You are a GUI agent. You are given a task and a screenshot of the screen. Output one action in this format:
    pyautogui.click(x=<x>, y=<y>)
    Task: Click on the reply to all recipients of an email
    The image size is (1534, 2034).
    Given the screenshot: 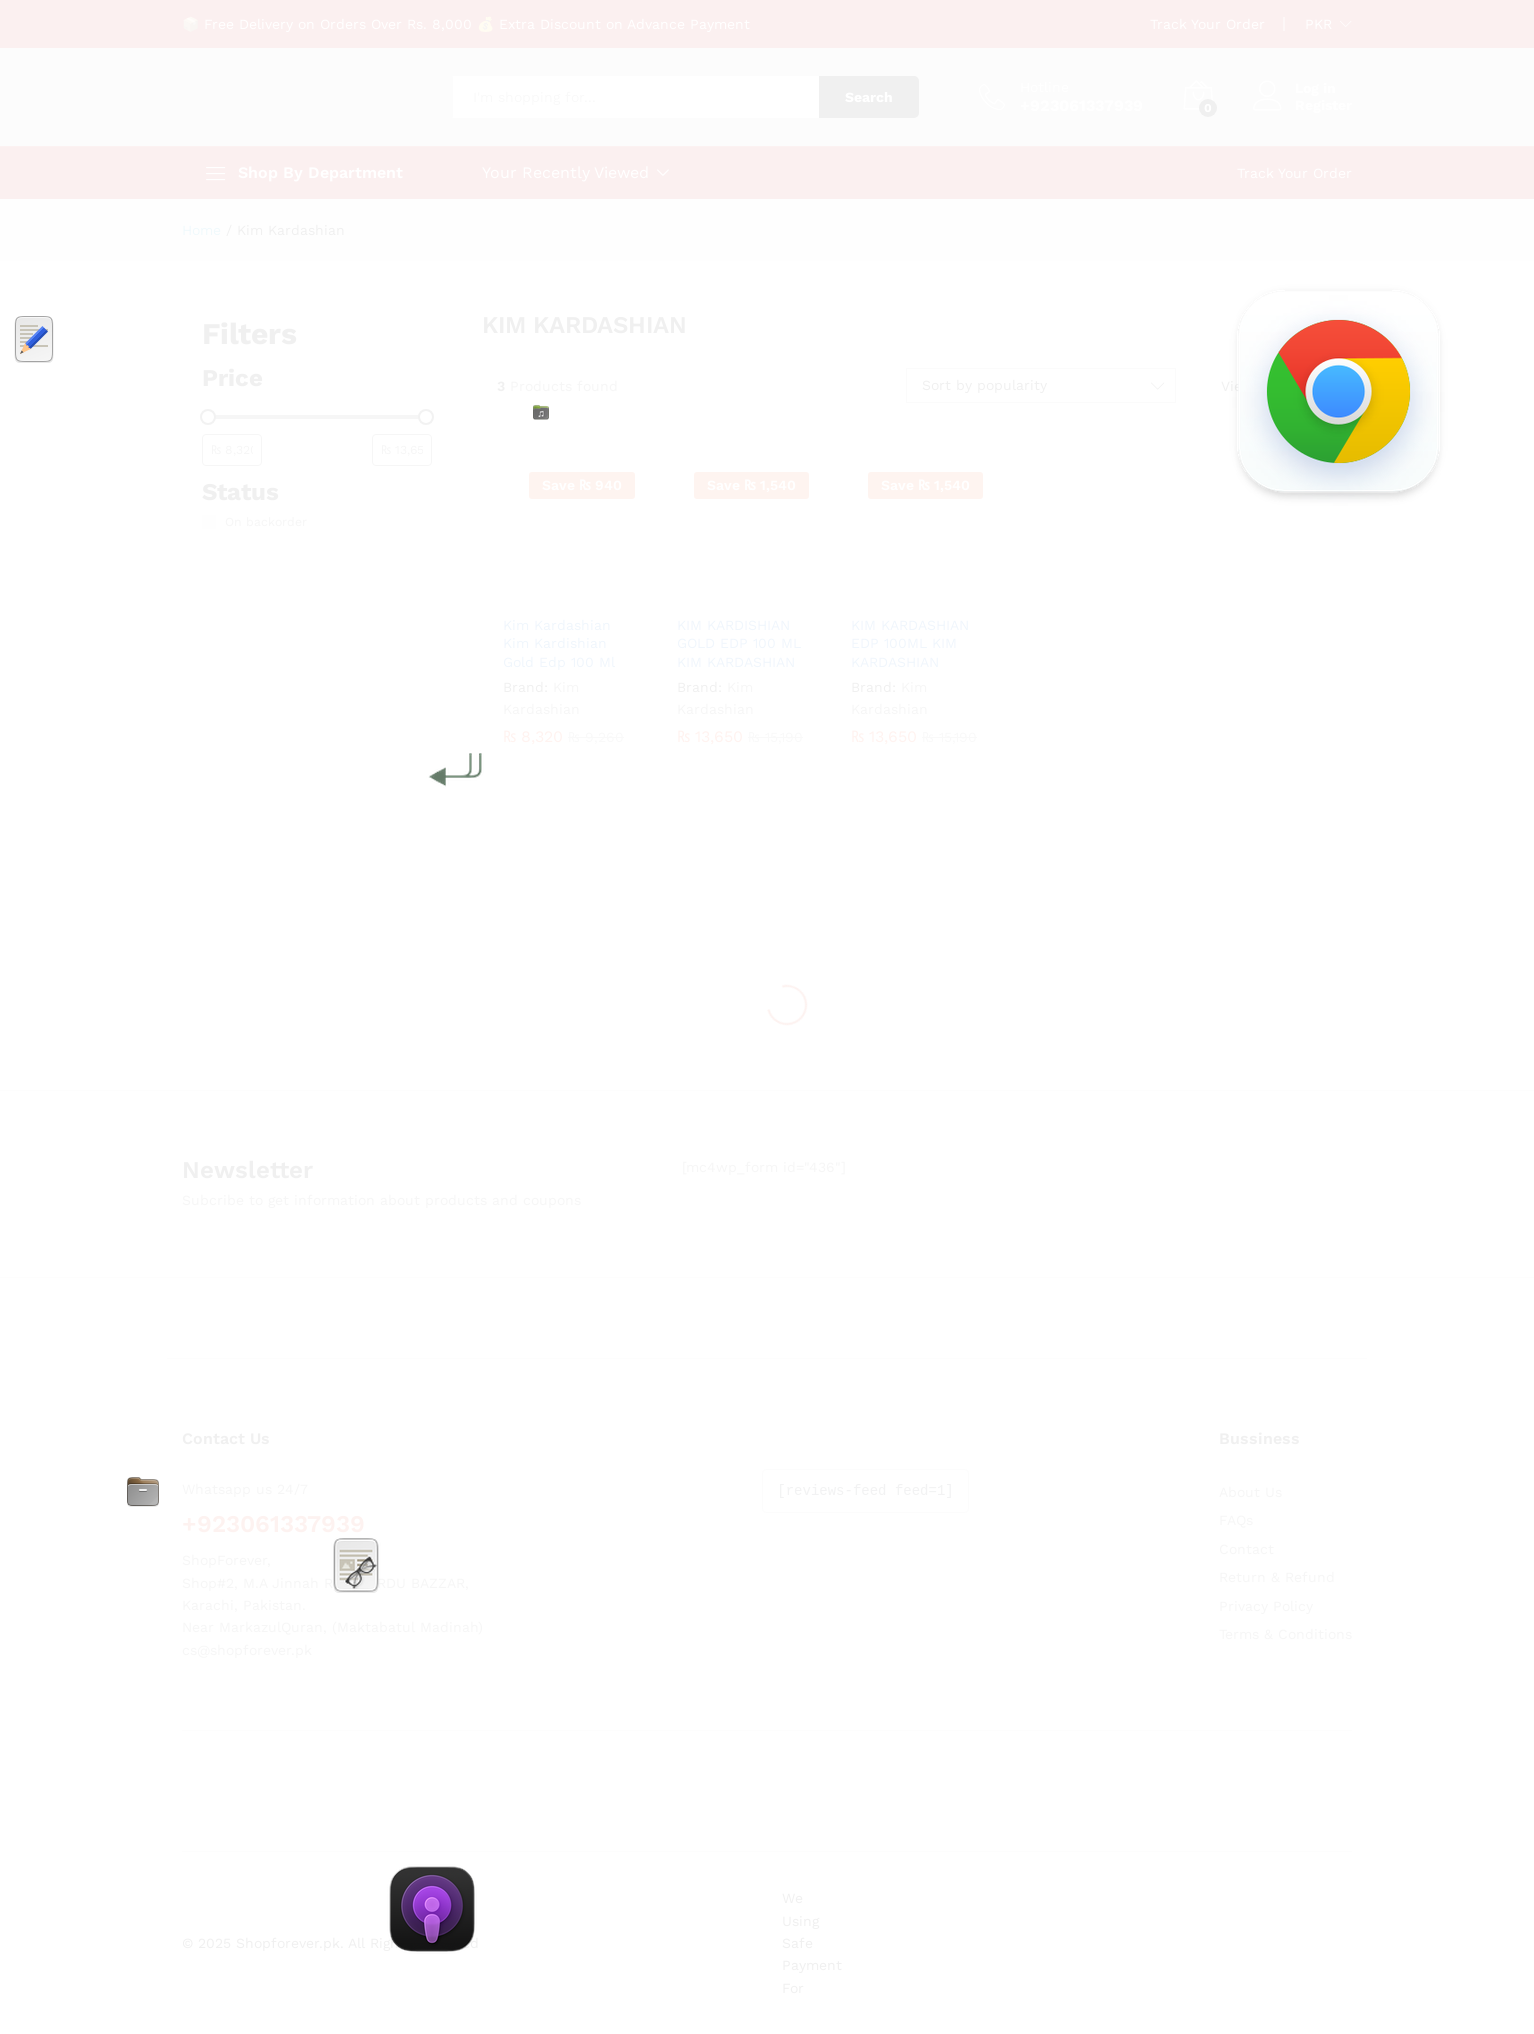 What is the action you would take?
    pyautogui.click(x=454, y=765)
    